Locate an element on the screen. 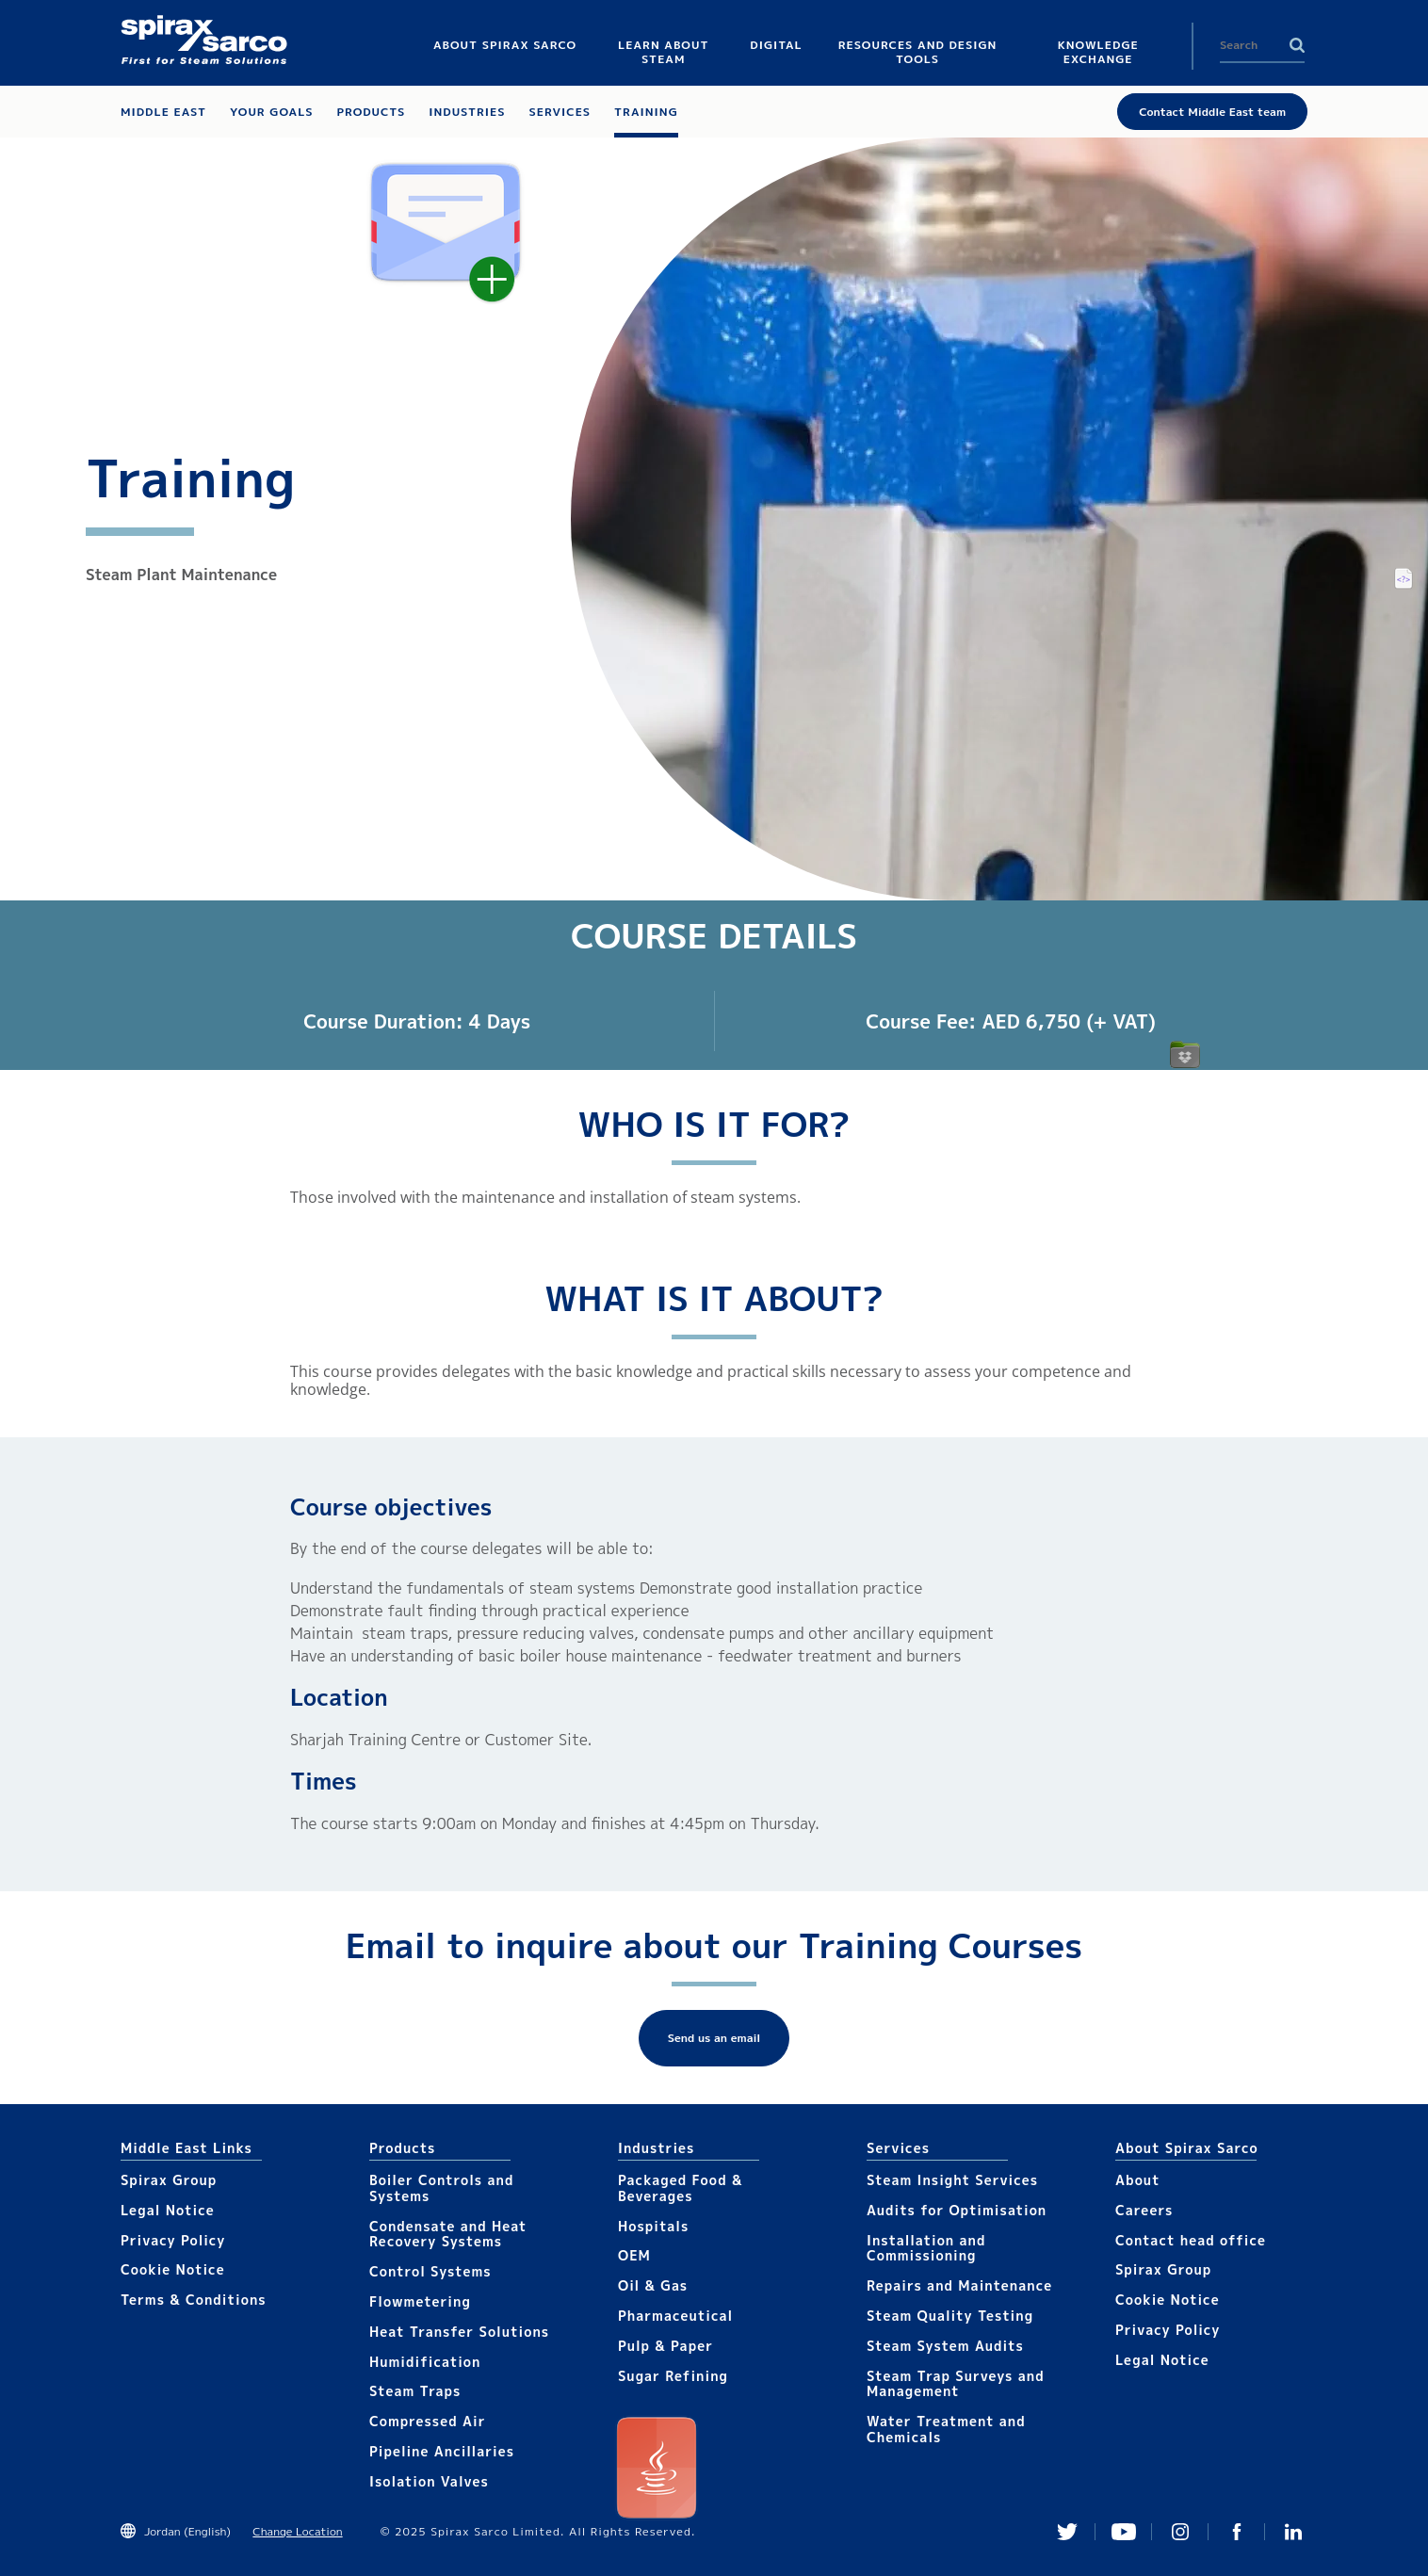 The height and width of the screenshot is (2576, 1428). a java source code file is located at coordinates (657, 2468).